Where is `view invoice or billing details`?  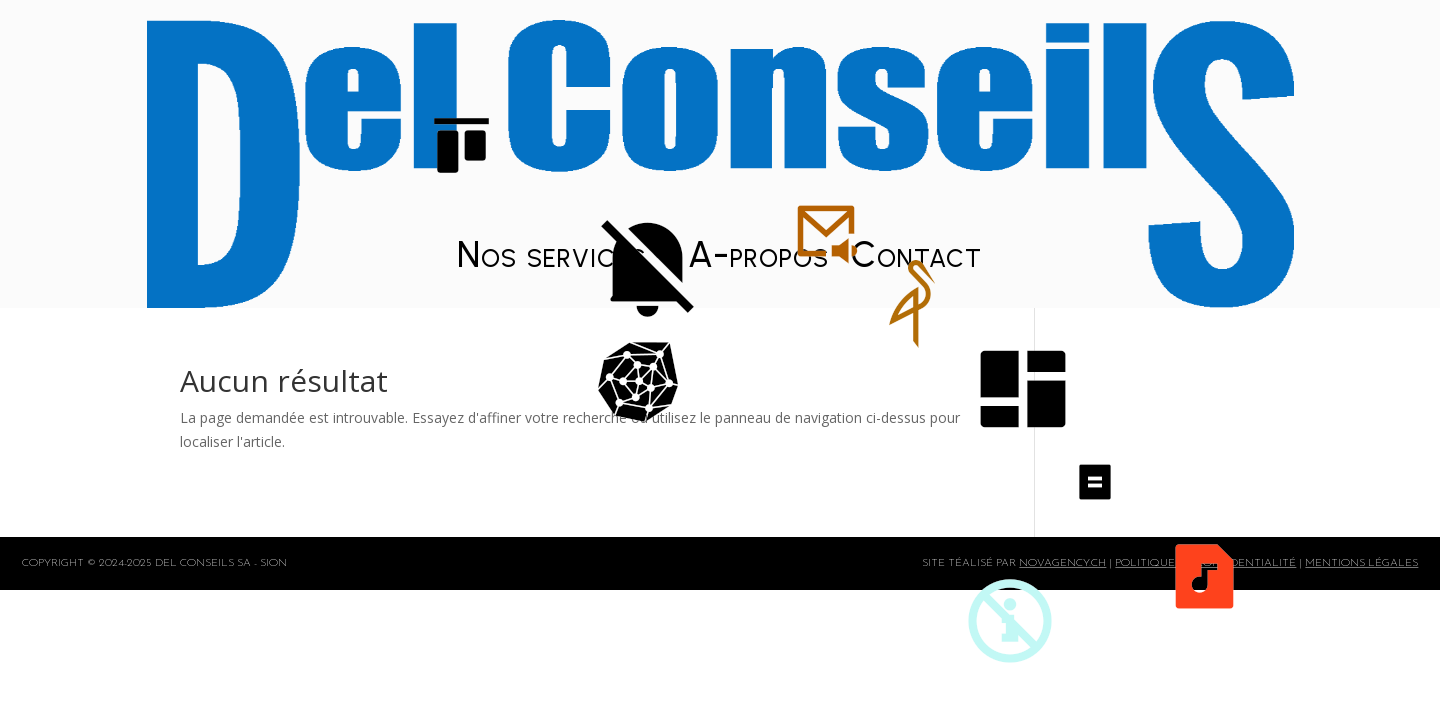
view invoice or billing details is located at coordinates (1095, 482).